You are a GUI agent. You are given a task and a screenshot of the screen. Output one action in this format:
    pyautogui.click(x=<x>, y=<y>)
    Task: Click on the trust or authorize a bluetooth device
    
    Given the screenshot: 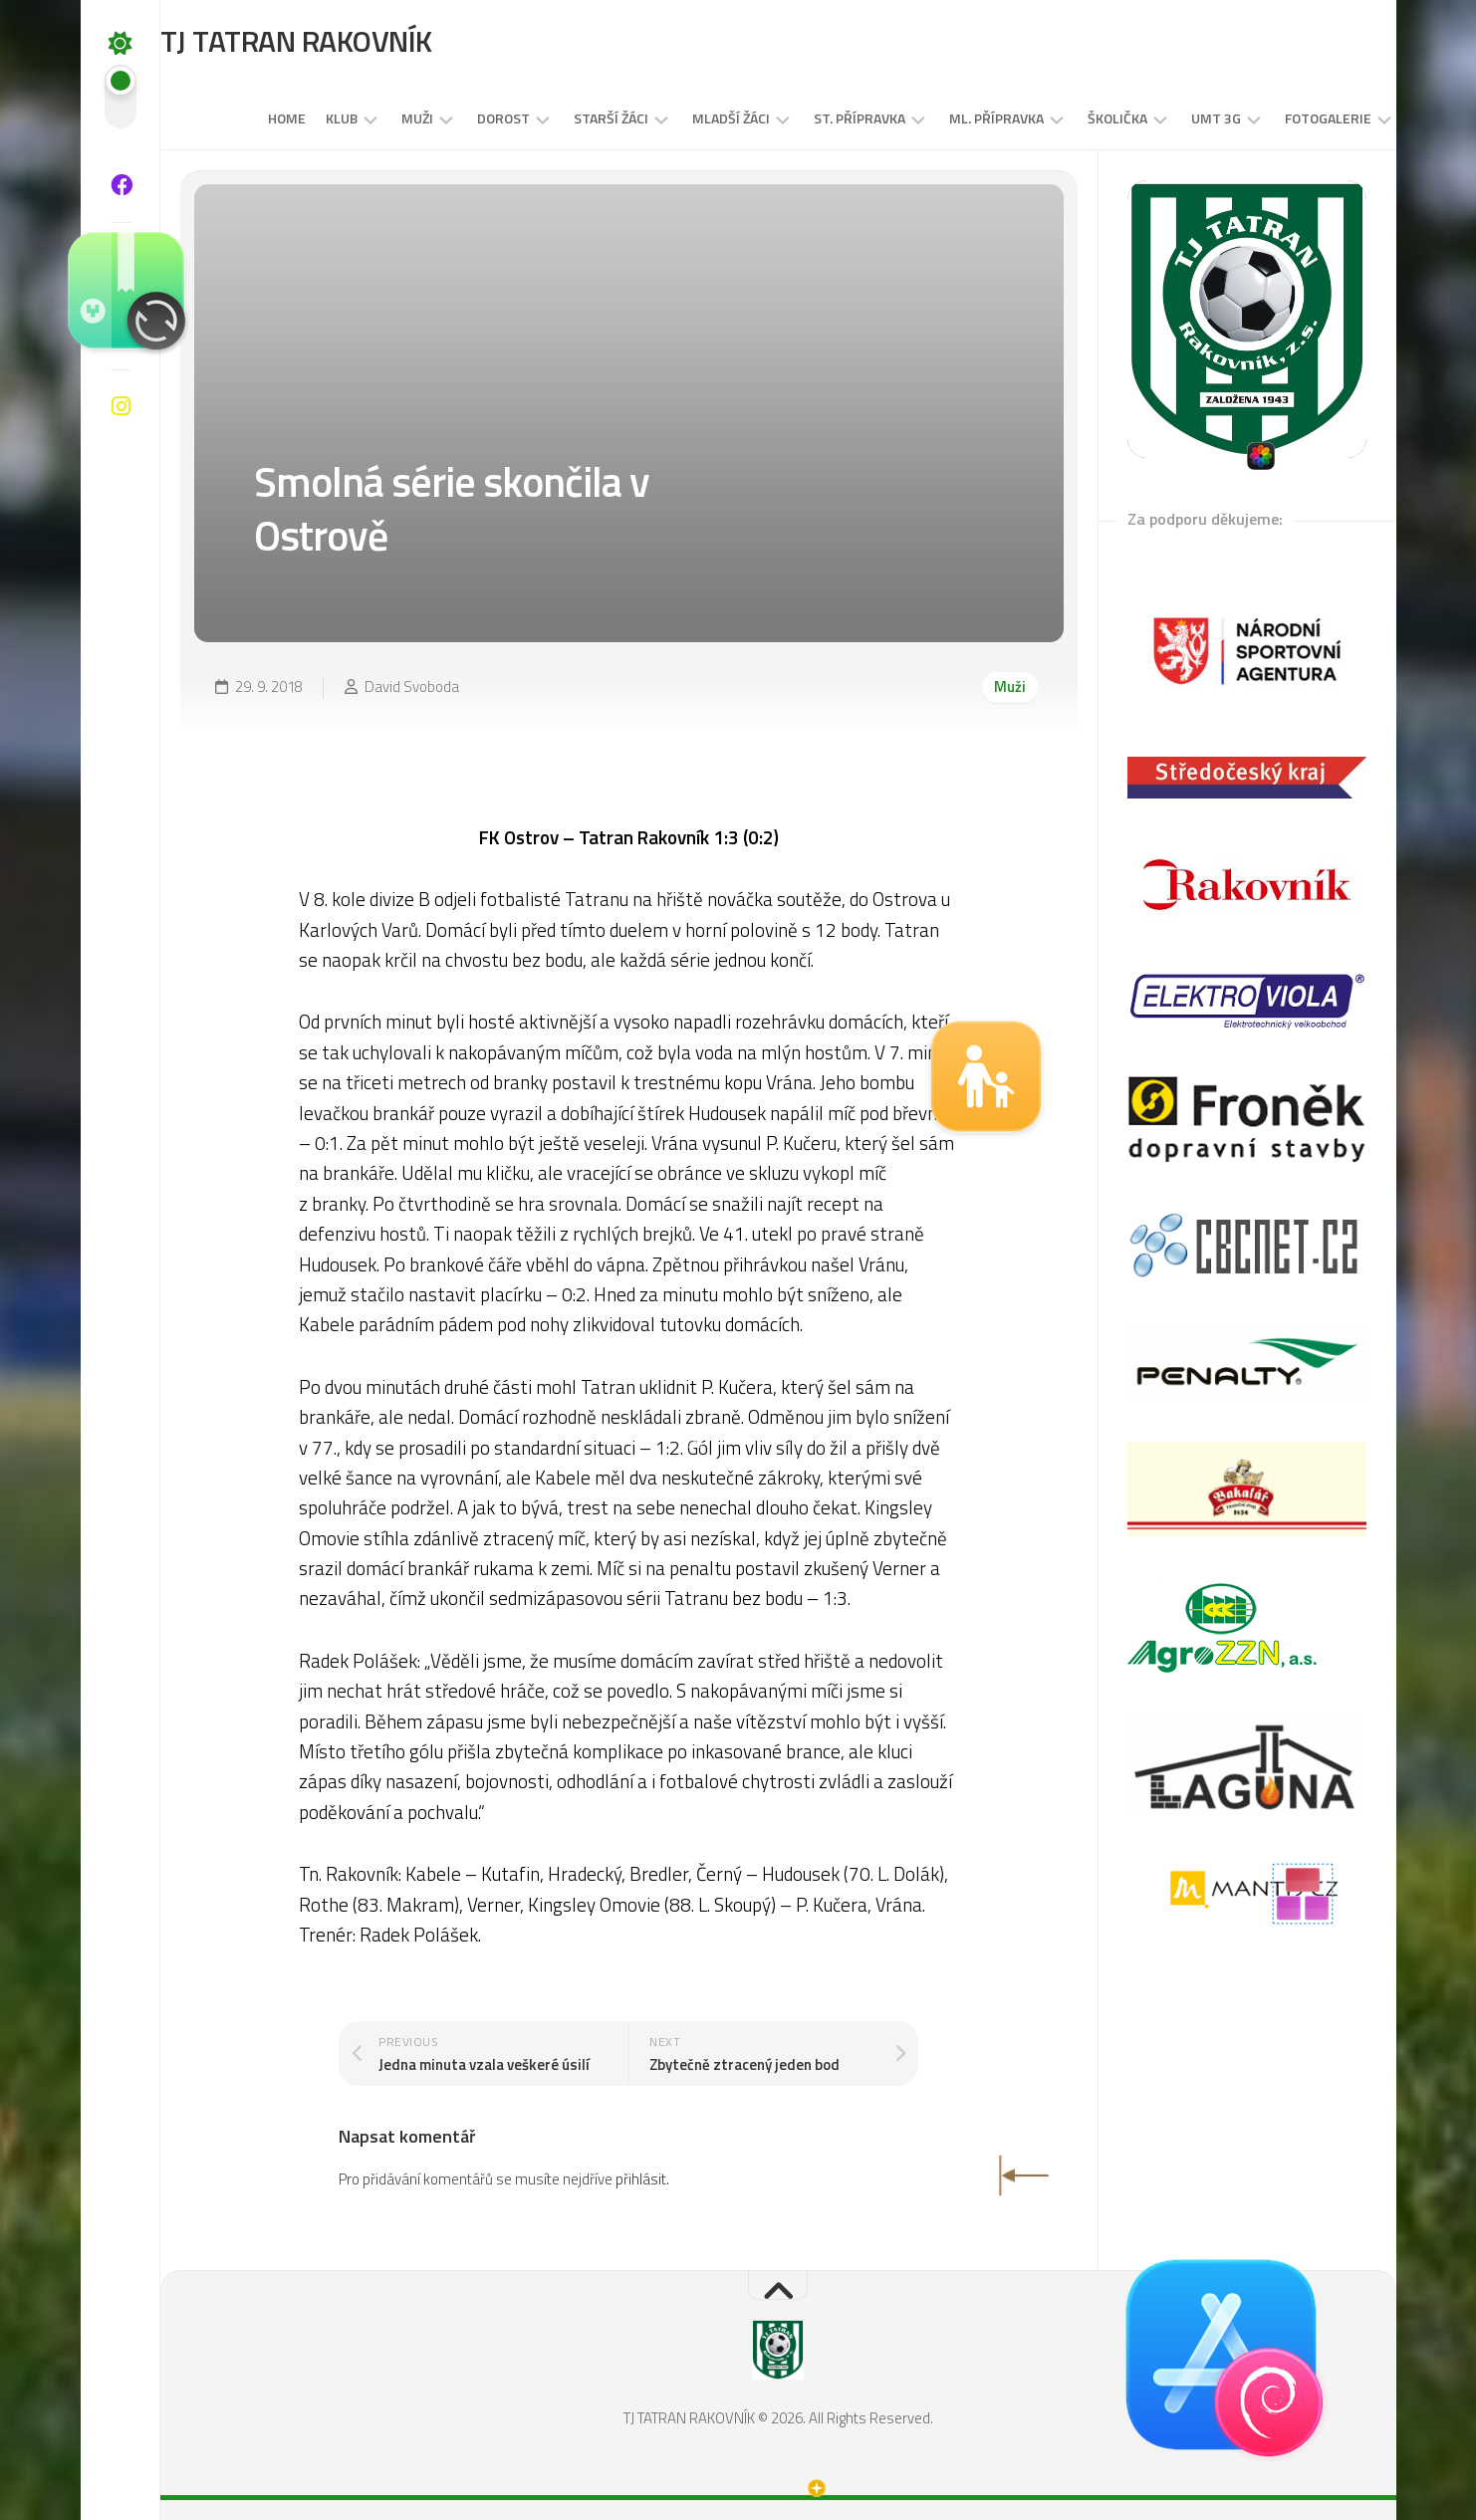 What is the action you would take?
    pyautogui.click(x=817, y=2488)
    